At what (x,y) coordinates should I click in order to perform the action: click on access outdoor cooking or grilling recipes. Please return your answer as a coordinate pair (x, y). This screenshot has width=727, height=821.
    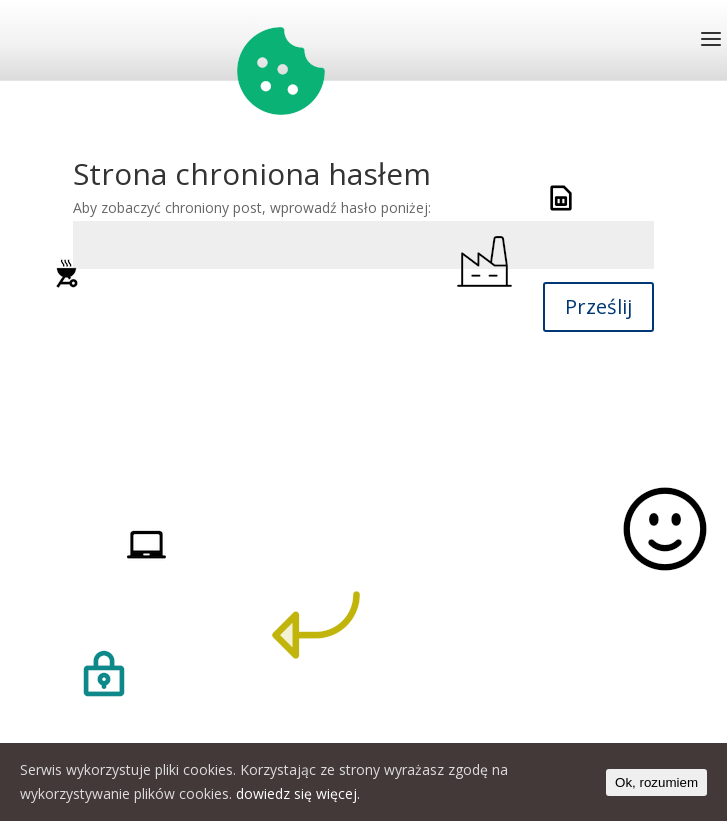
    Looking at the image, I should click on (66, 273).